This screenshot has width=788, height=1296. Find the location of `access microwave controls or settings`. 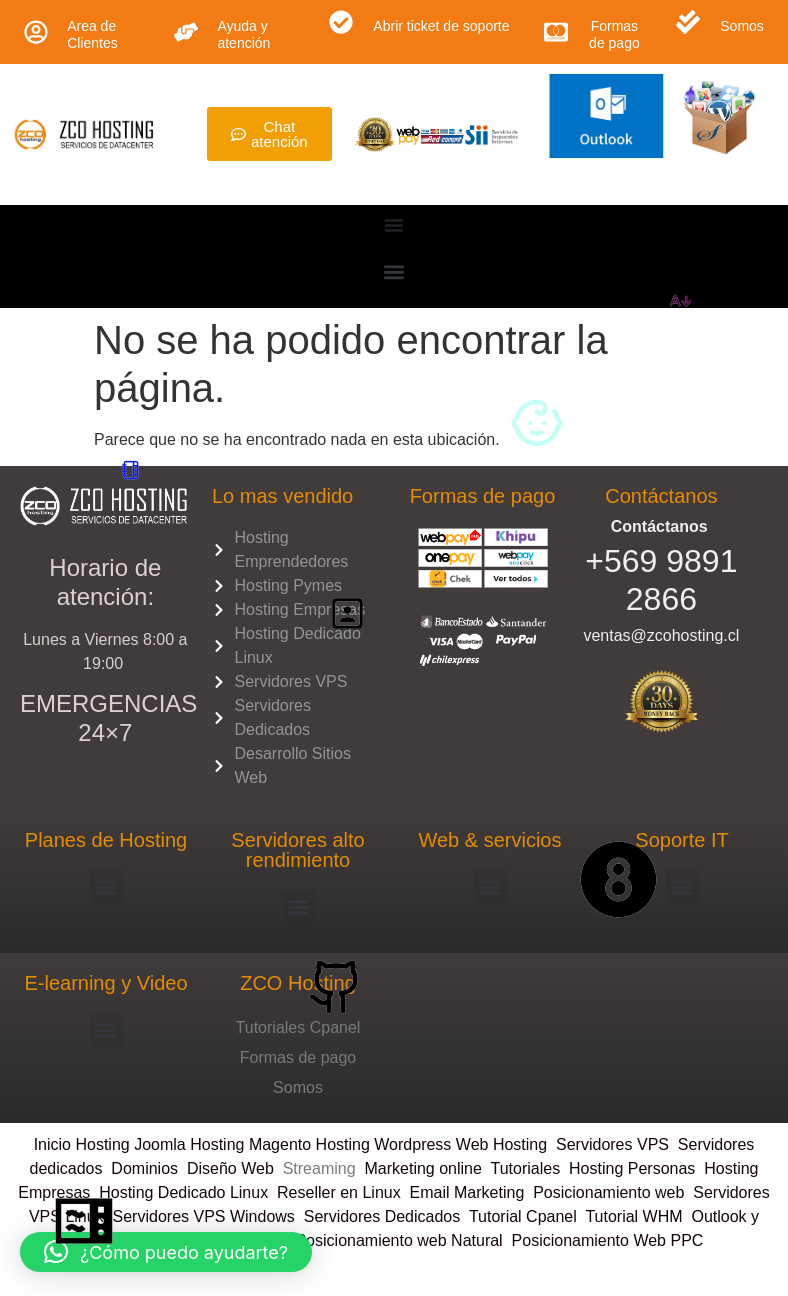

access microwave controls or settings is located at coordinates (84, 1221).